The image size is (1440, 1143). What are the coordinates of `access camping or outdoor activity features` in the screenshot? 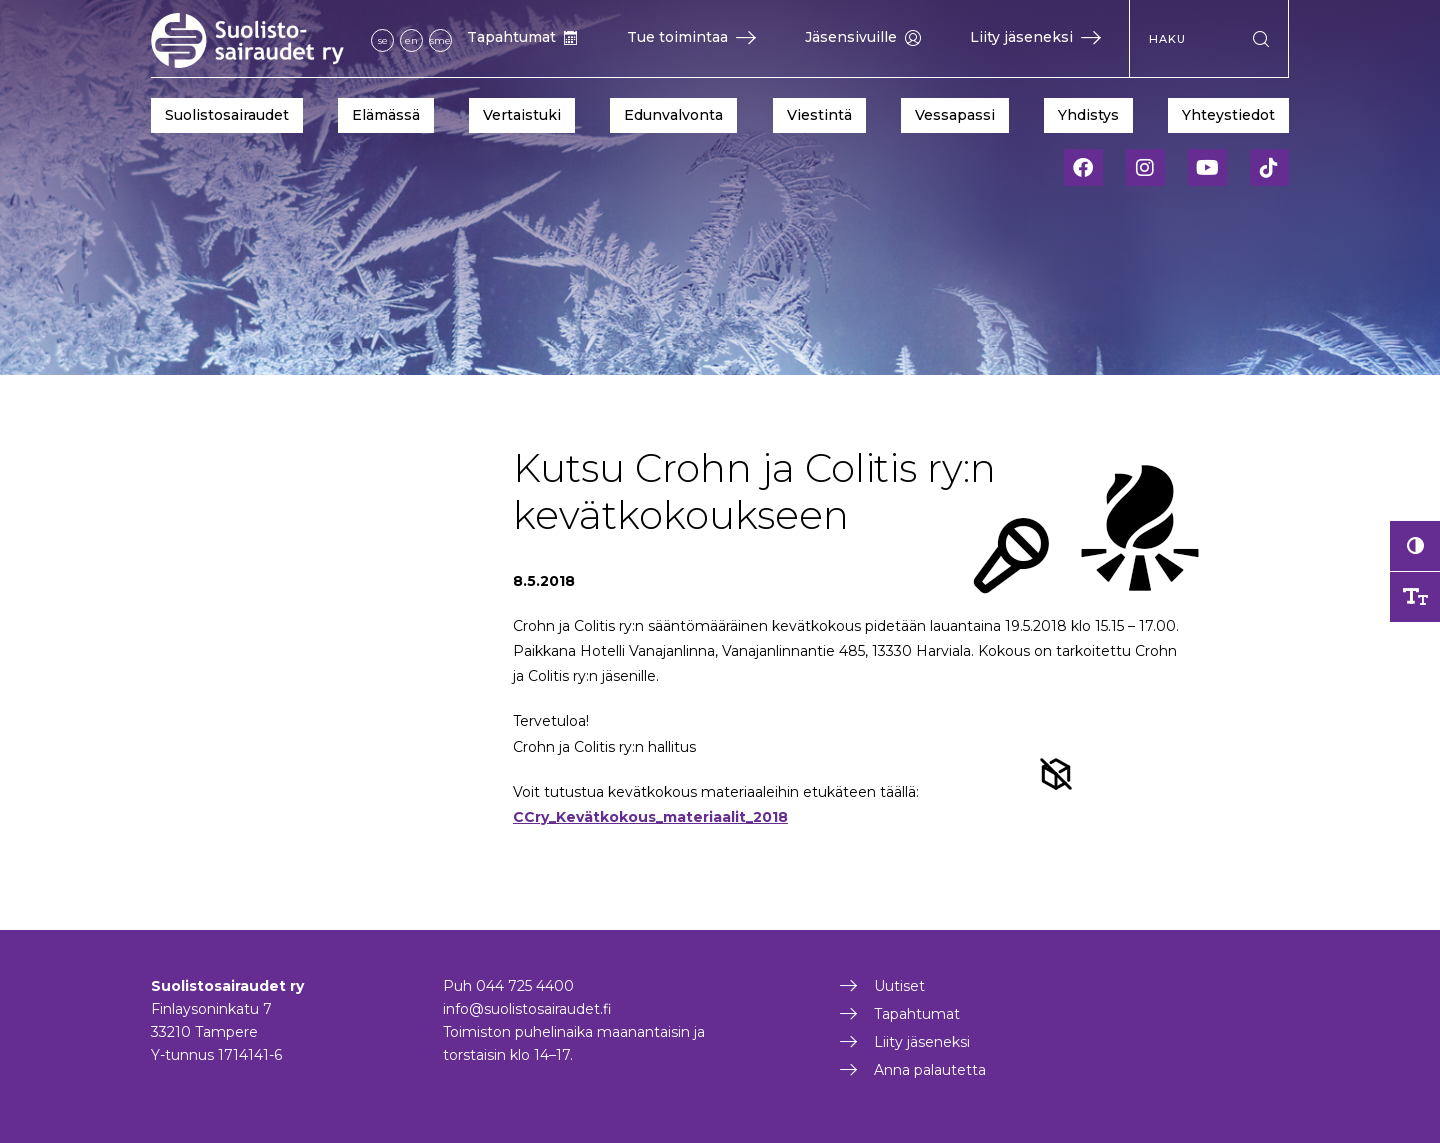 It's located at (1140, 528).